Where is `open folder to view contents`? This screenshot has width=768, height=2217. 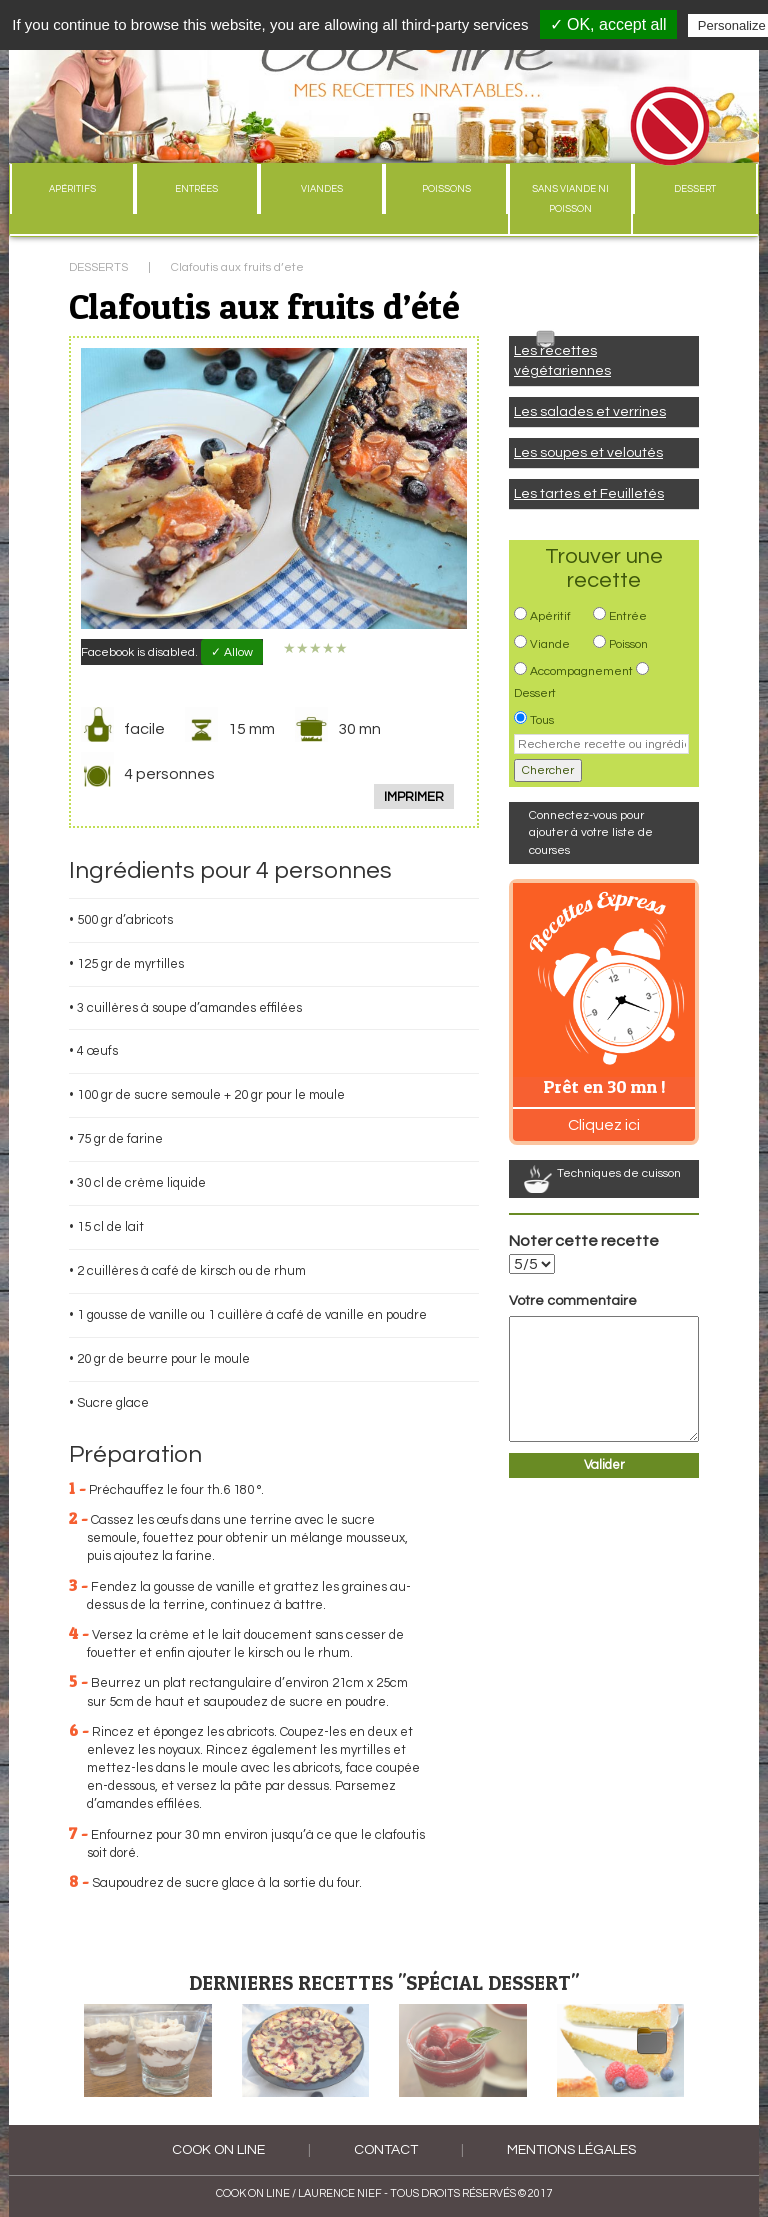 open folder to view contents is located at coordinates (652, 2040).